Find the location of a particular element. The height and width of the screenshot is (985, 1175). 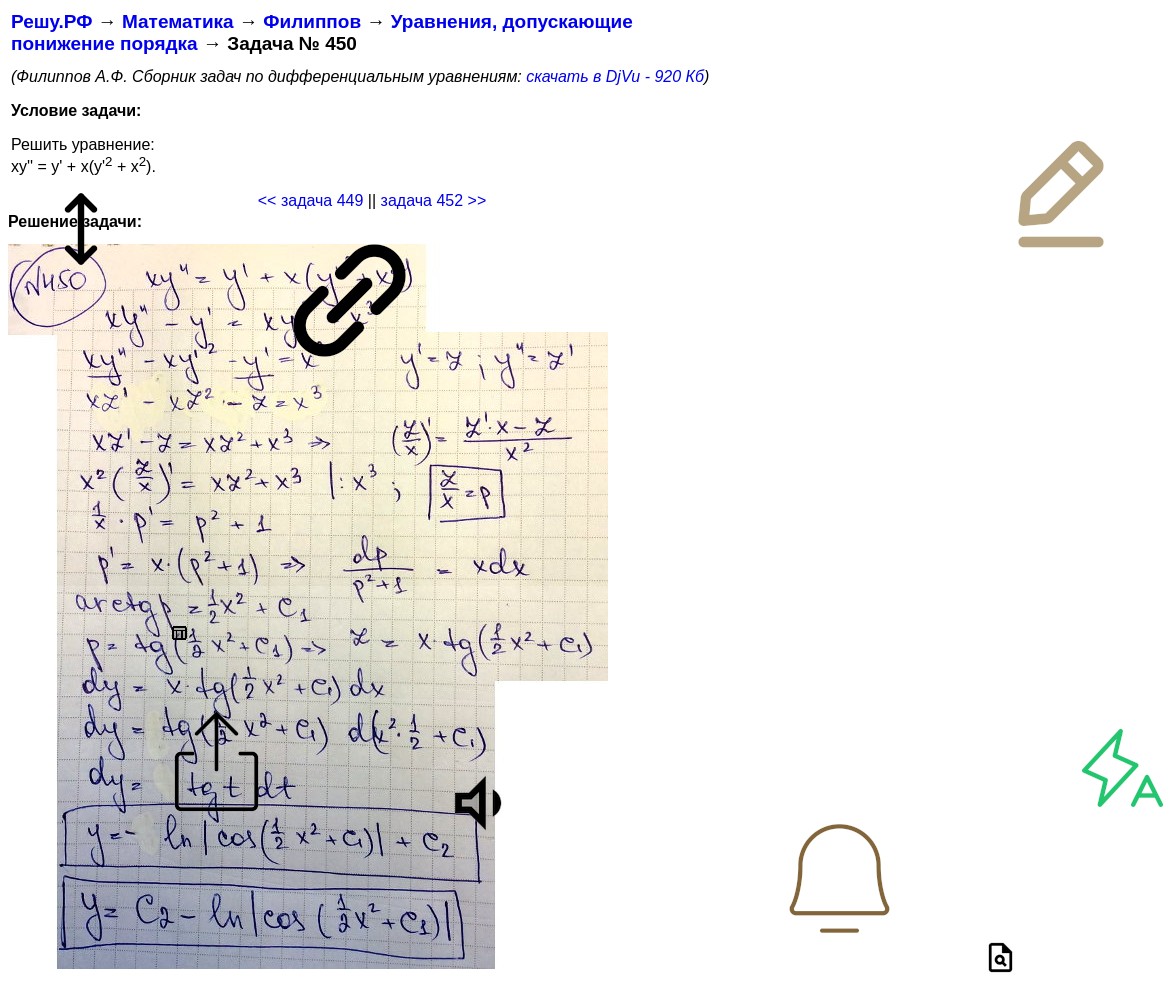

decrease audio volume is located at coordinates (479, 803).